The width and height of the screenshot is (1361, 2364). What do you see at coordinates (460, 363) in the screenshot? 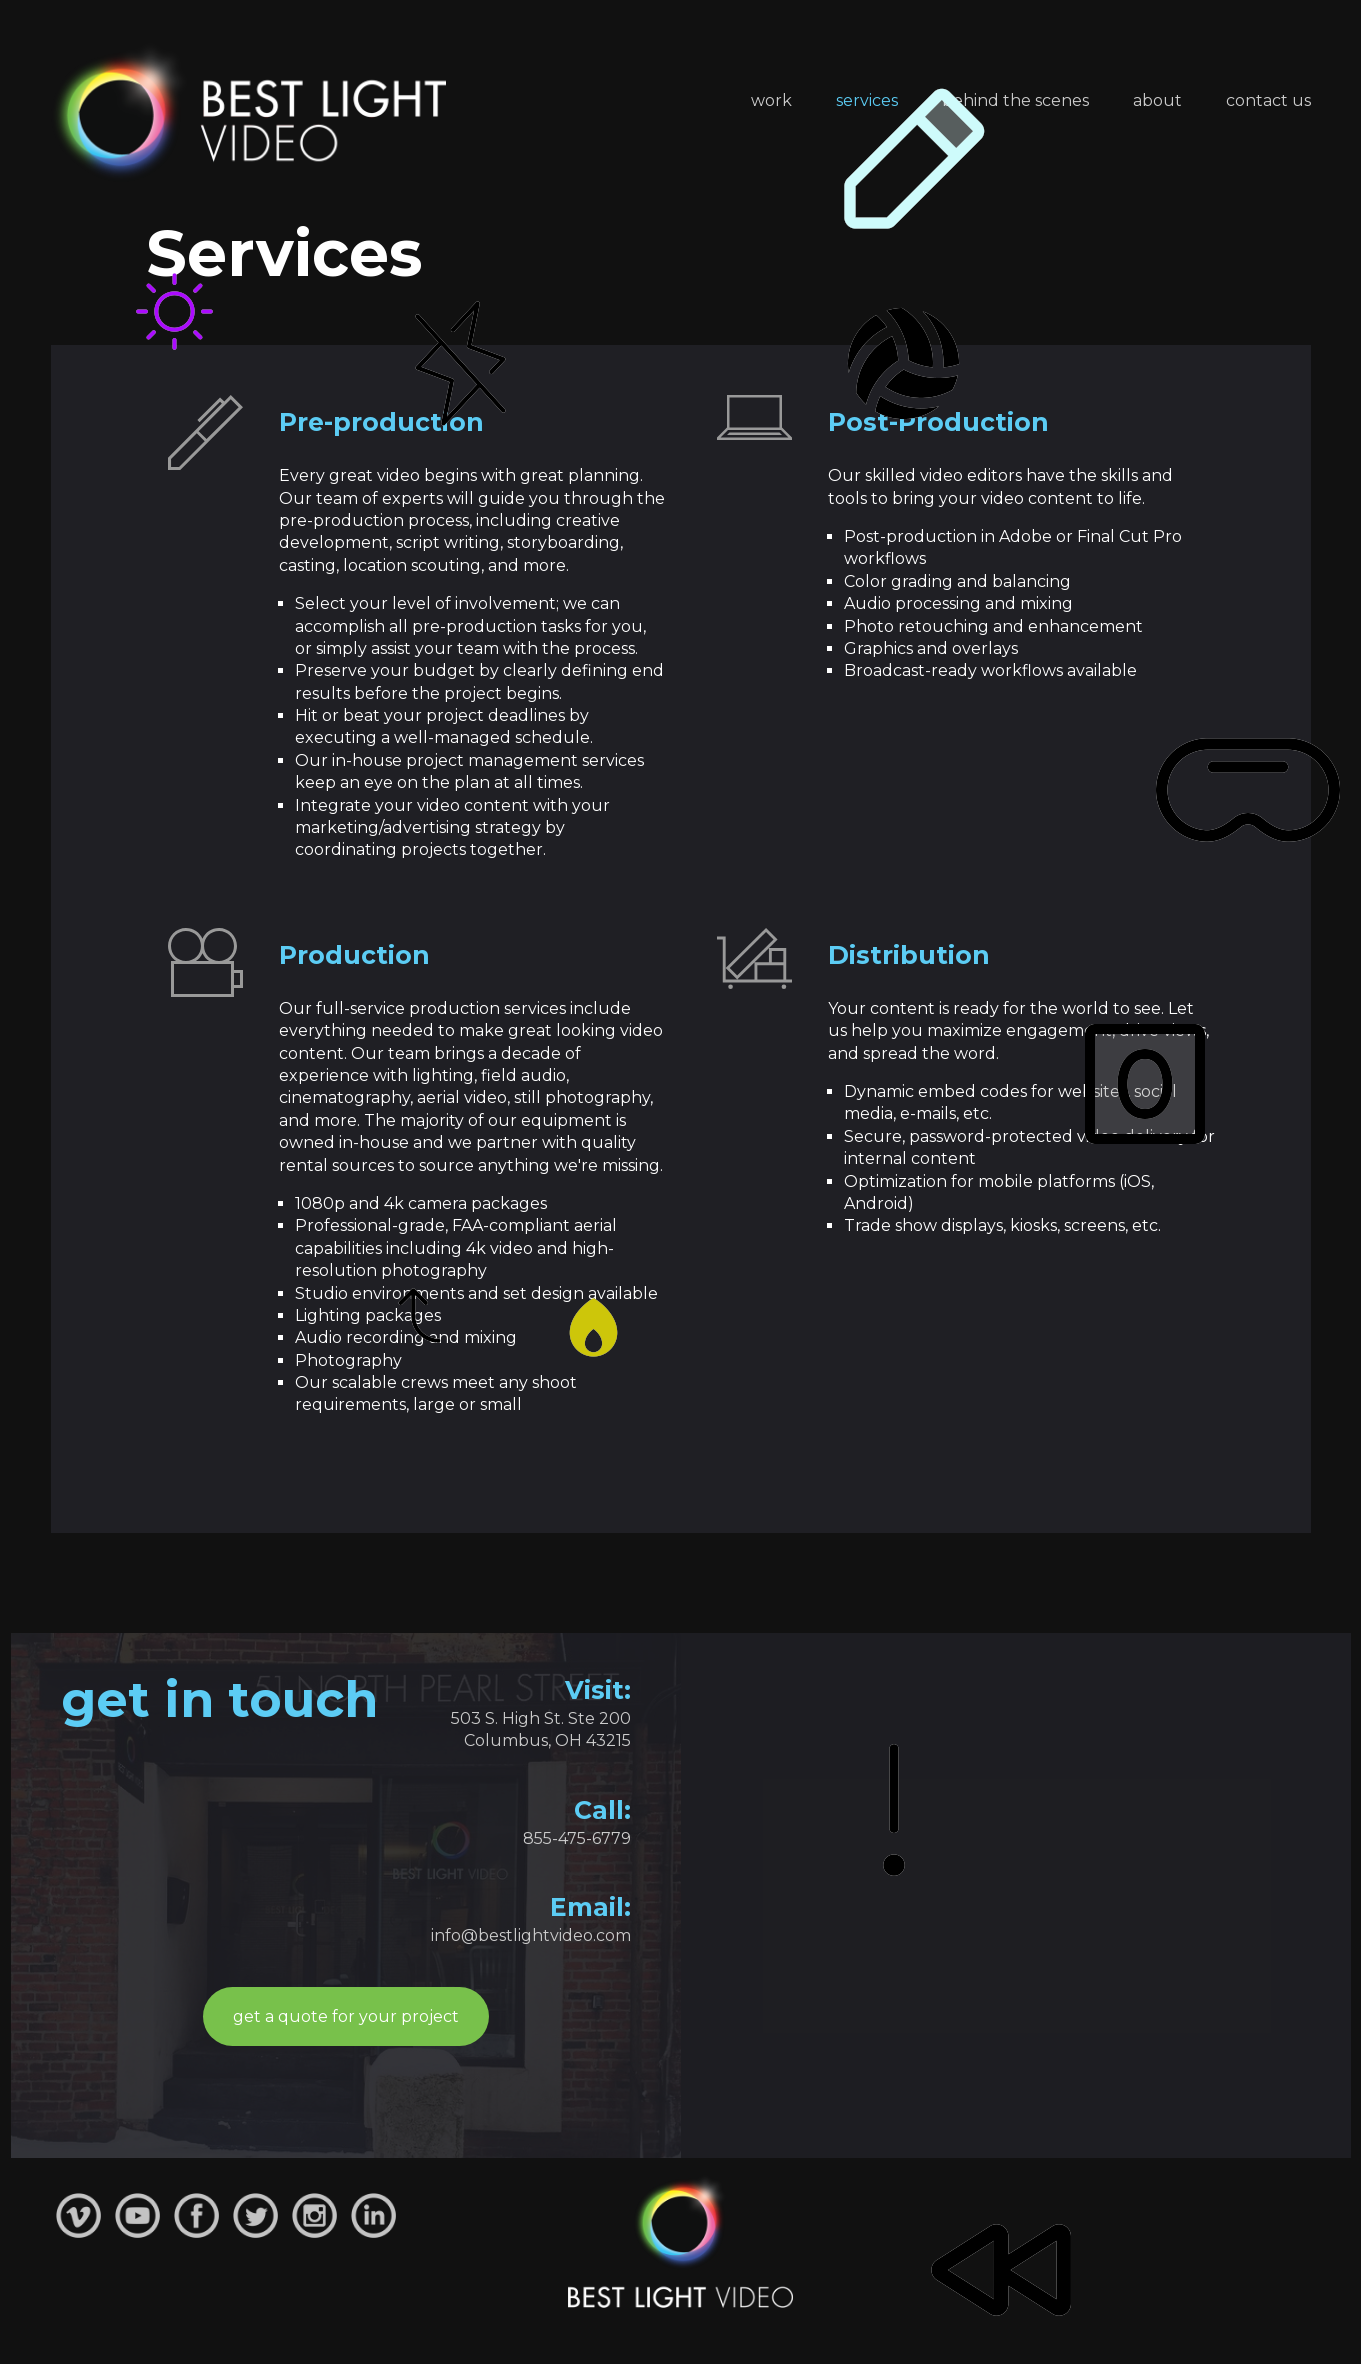
I see `disable flash or lightning mode` at bounding box center [460, 363].